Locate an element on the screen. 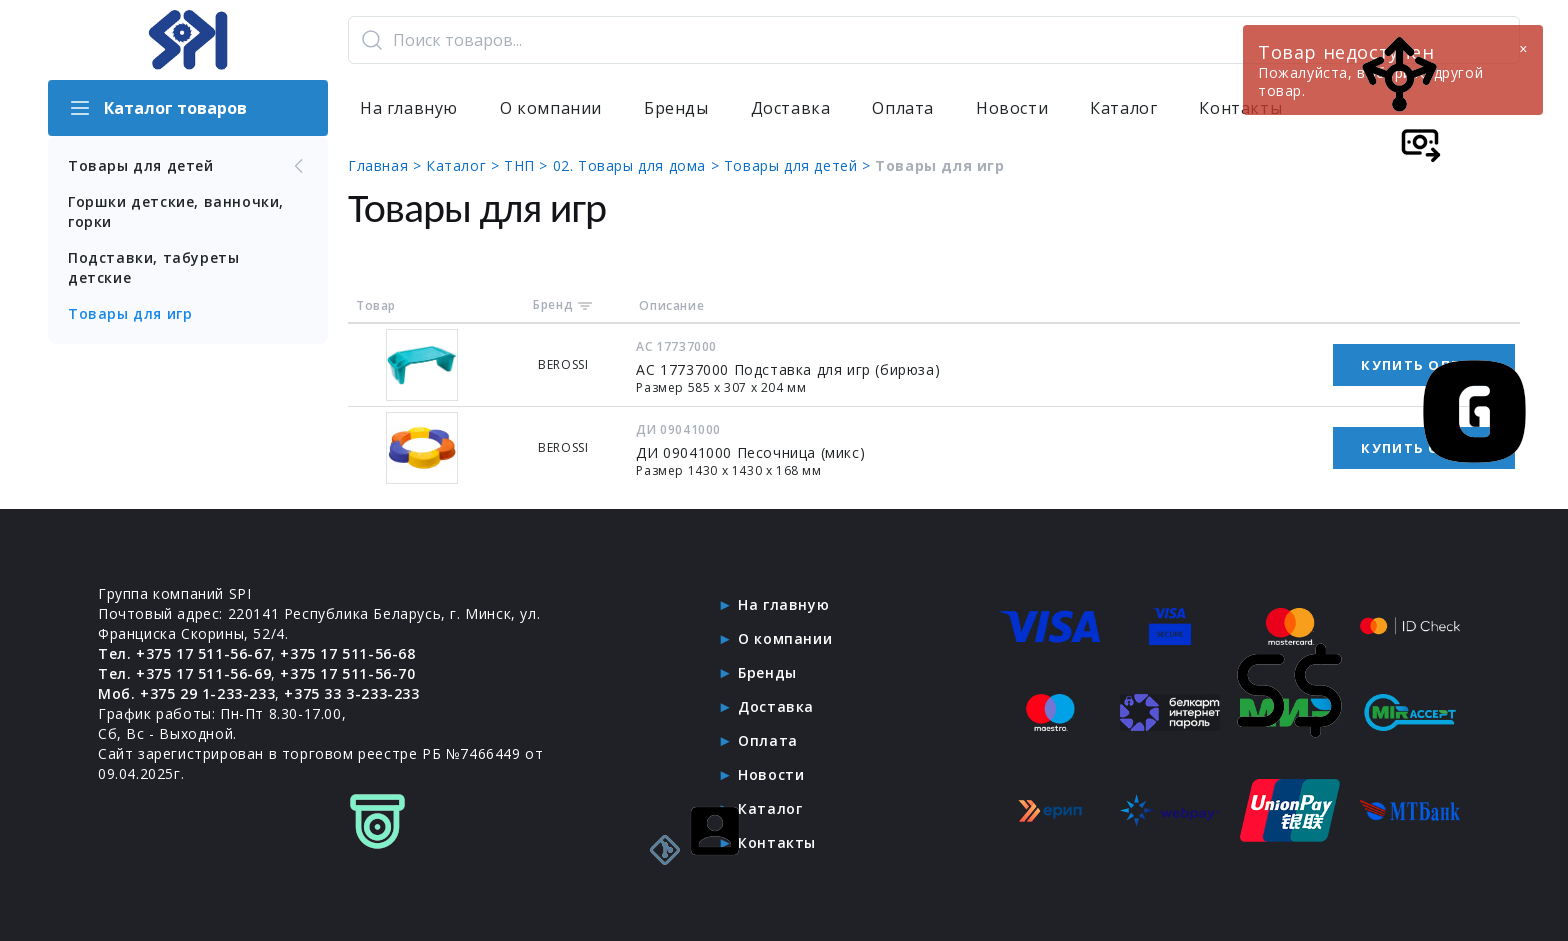 The image size is (1568, 941). google or gmail app shortcut is located at coordinates (1474, 411).